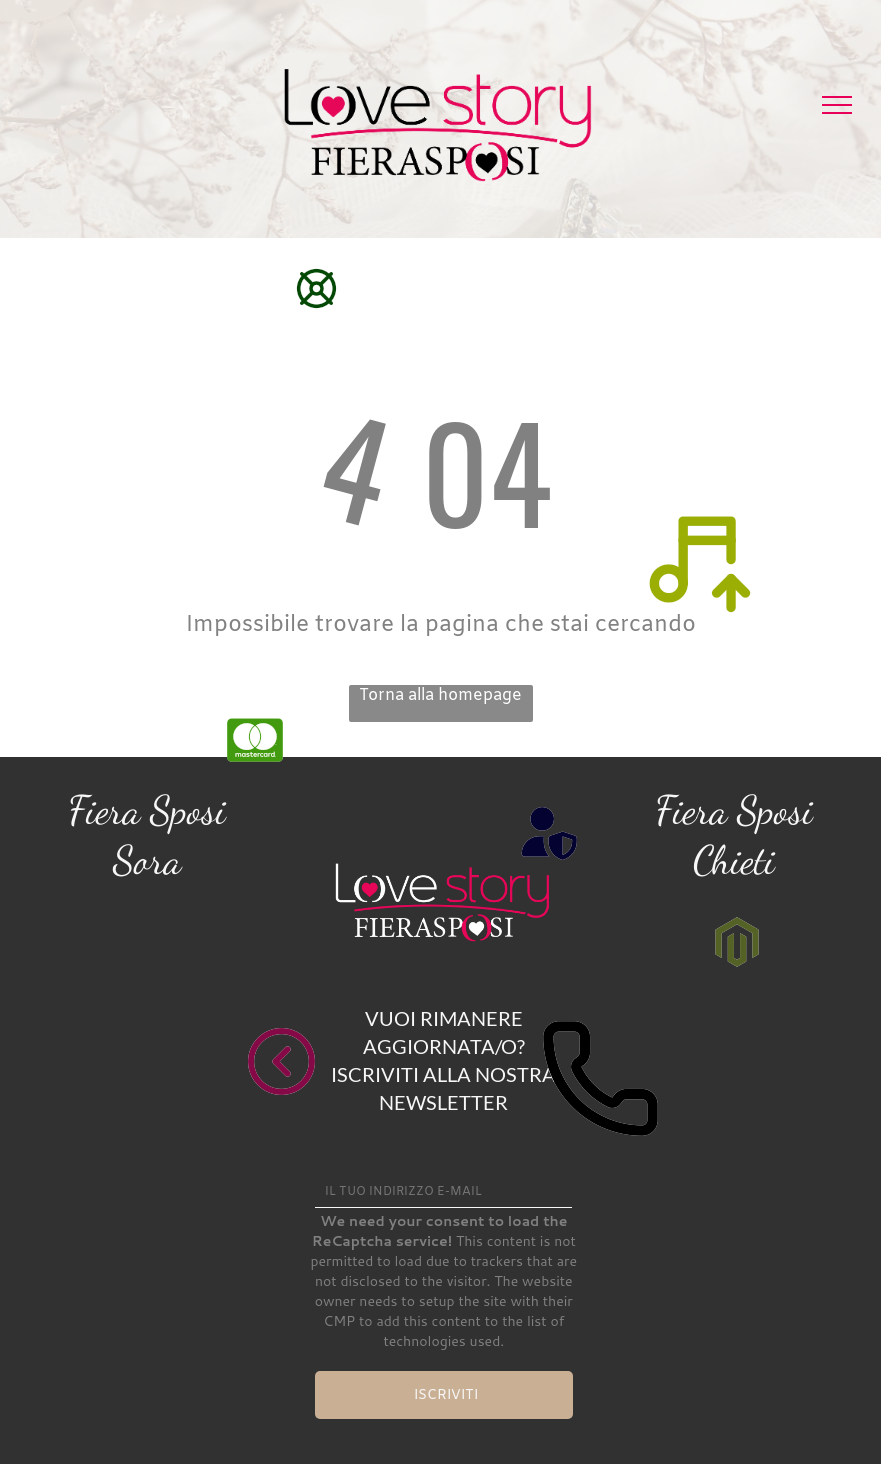  What do you see at coordinates (255, 740) in the screenshot?
I see `pay with mastercard` at bounding box center [255, 740].